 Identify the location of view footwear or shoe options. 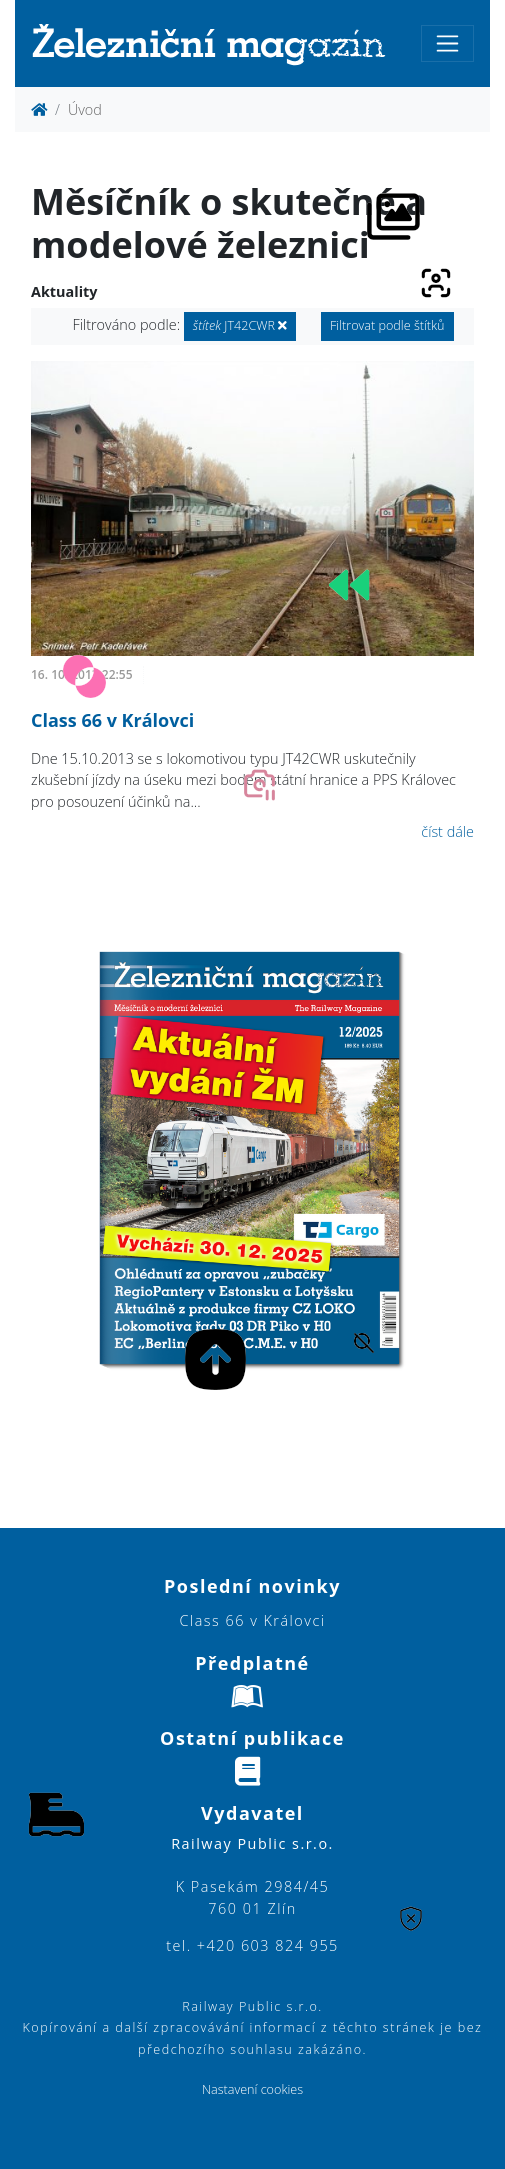
(54, 1814).